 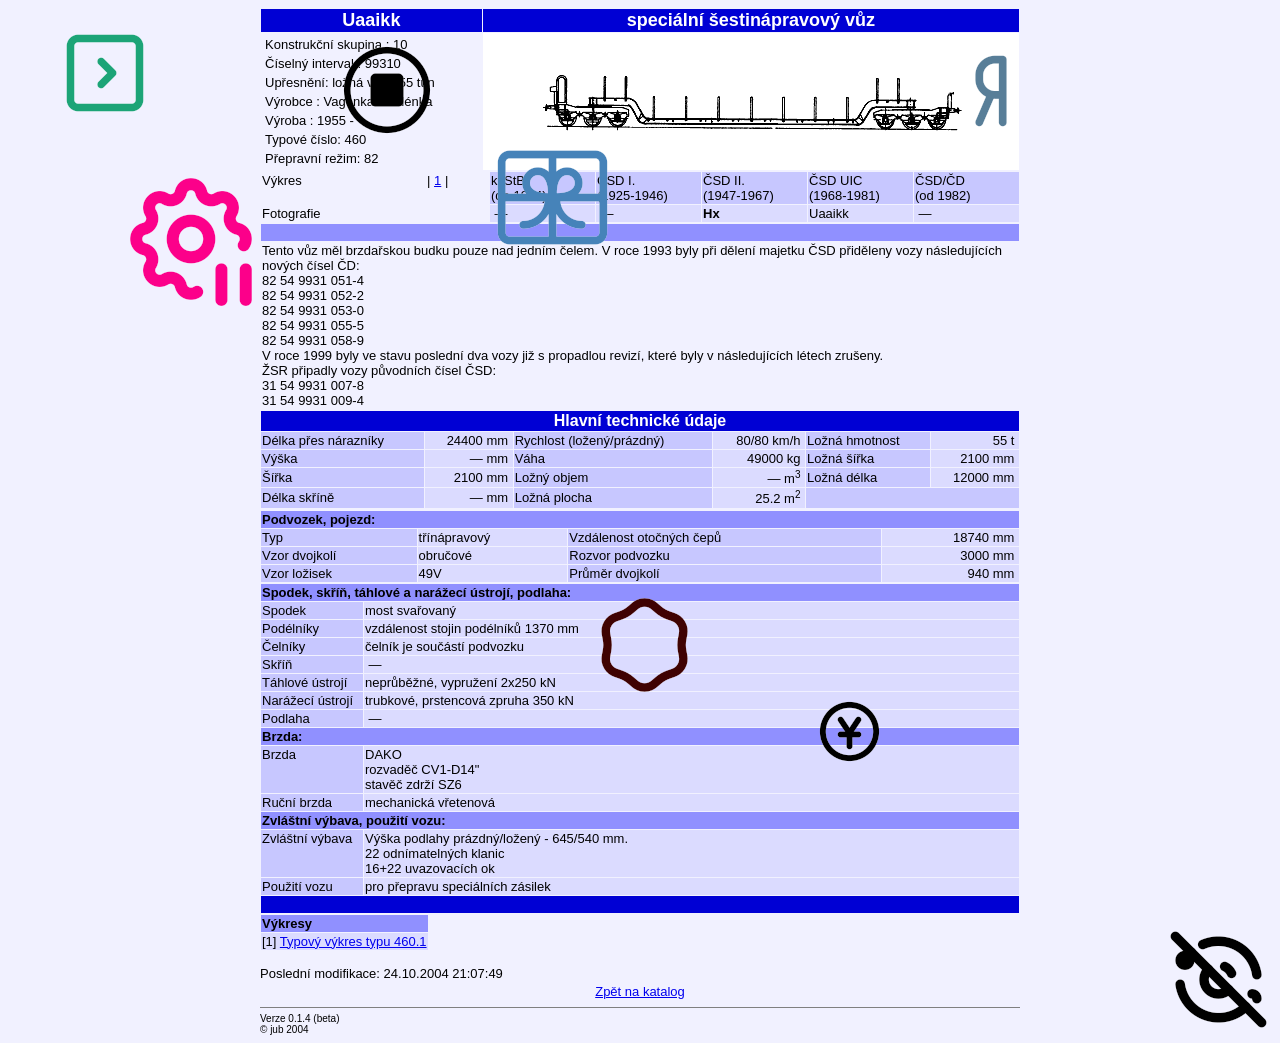 What do you see at coordinates (991, 91) in the screenshot?
I see `open yandex app or services` at bounding box center [991, 91].